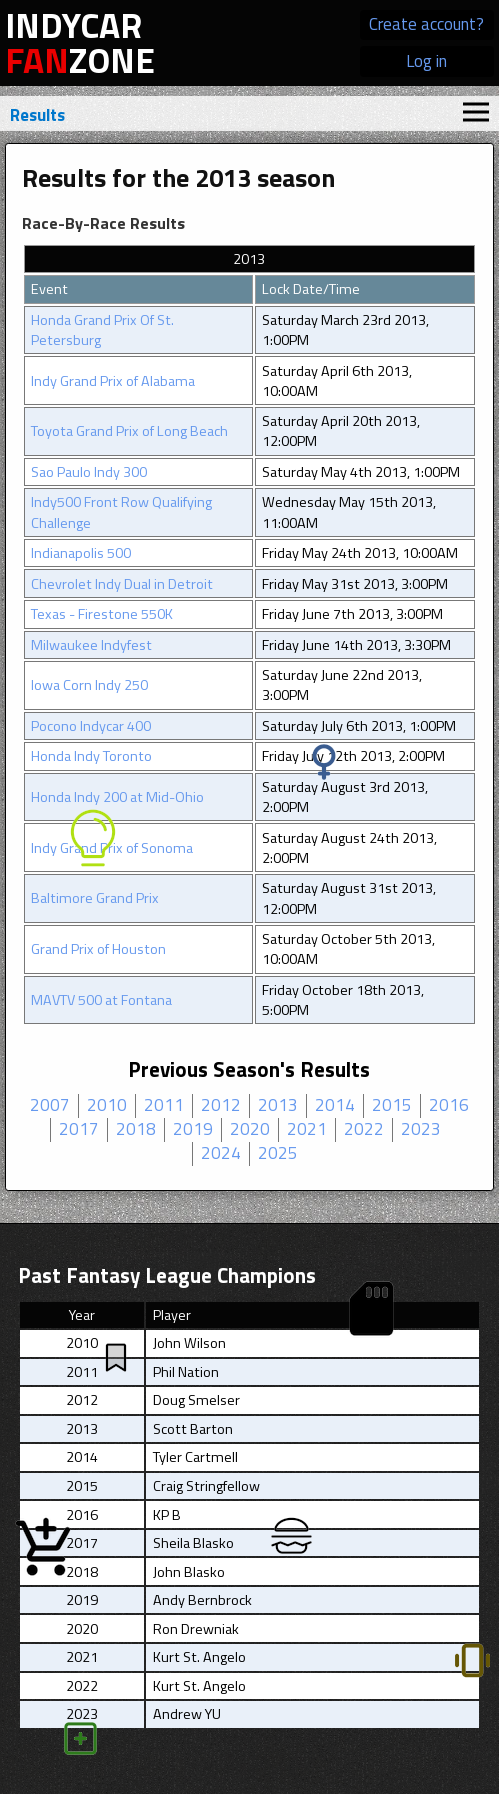 The image size is (499, 1794). I want to click on view tips or helpful suggestions, so click(93, 838).